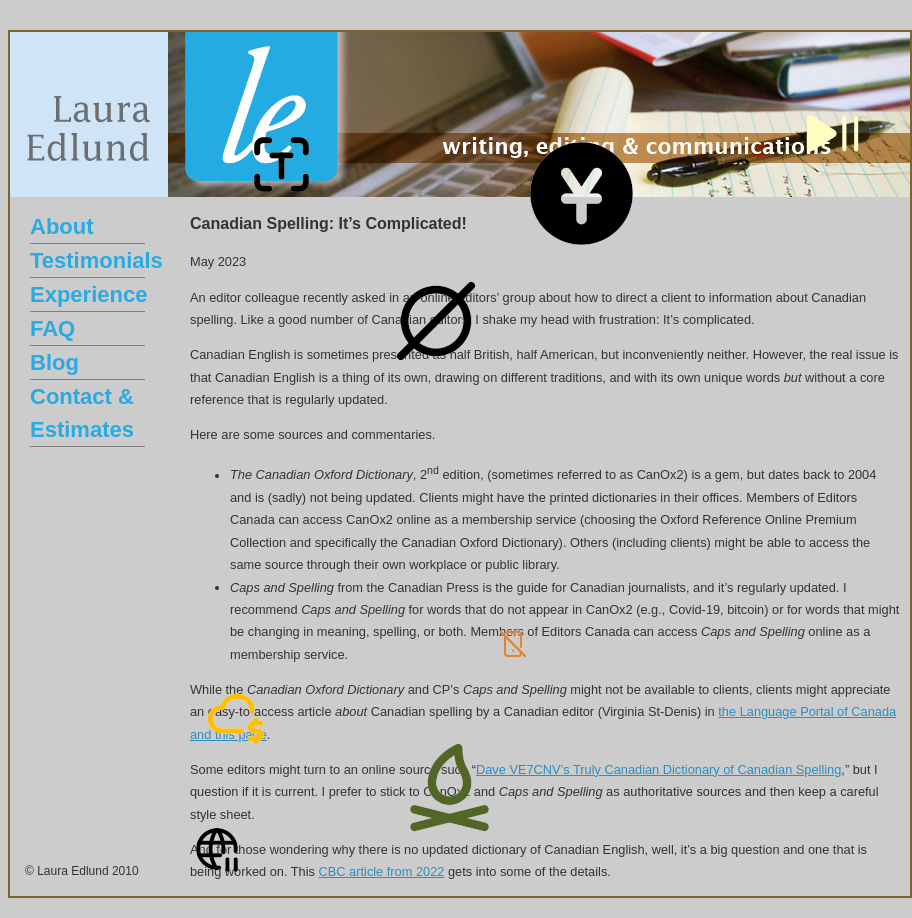  Describe the element at coordinates (281, 164) in the screenshot. I see `scan image to extract text` at that location.